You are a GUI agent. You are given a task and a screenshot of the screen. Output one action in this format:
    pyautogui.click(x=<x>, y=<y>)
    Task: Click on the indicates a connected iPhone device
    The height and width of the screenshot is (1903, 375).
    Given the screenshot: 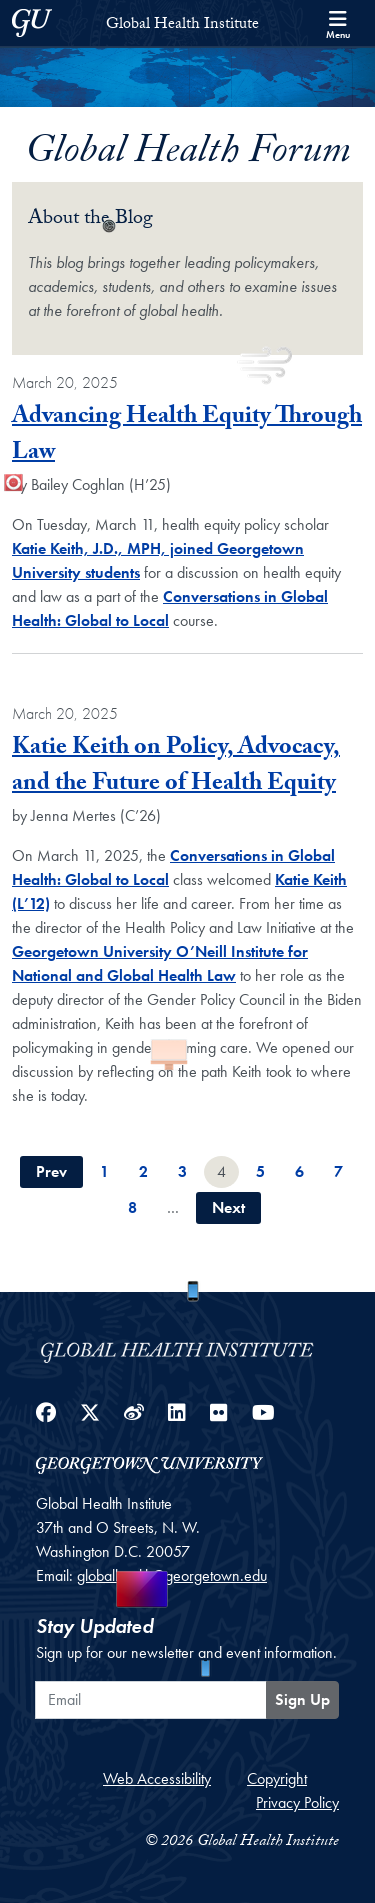 What is the action you would take?
    pyautogui.click(x=193, y=1291)
    